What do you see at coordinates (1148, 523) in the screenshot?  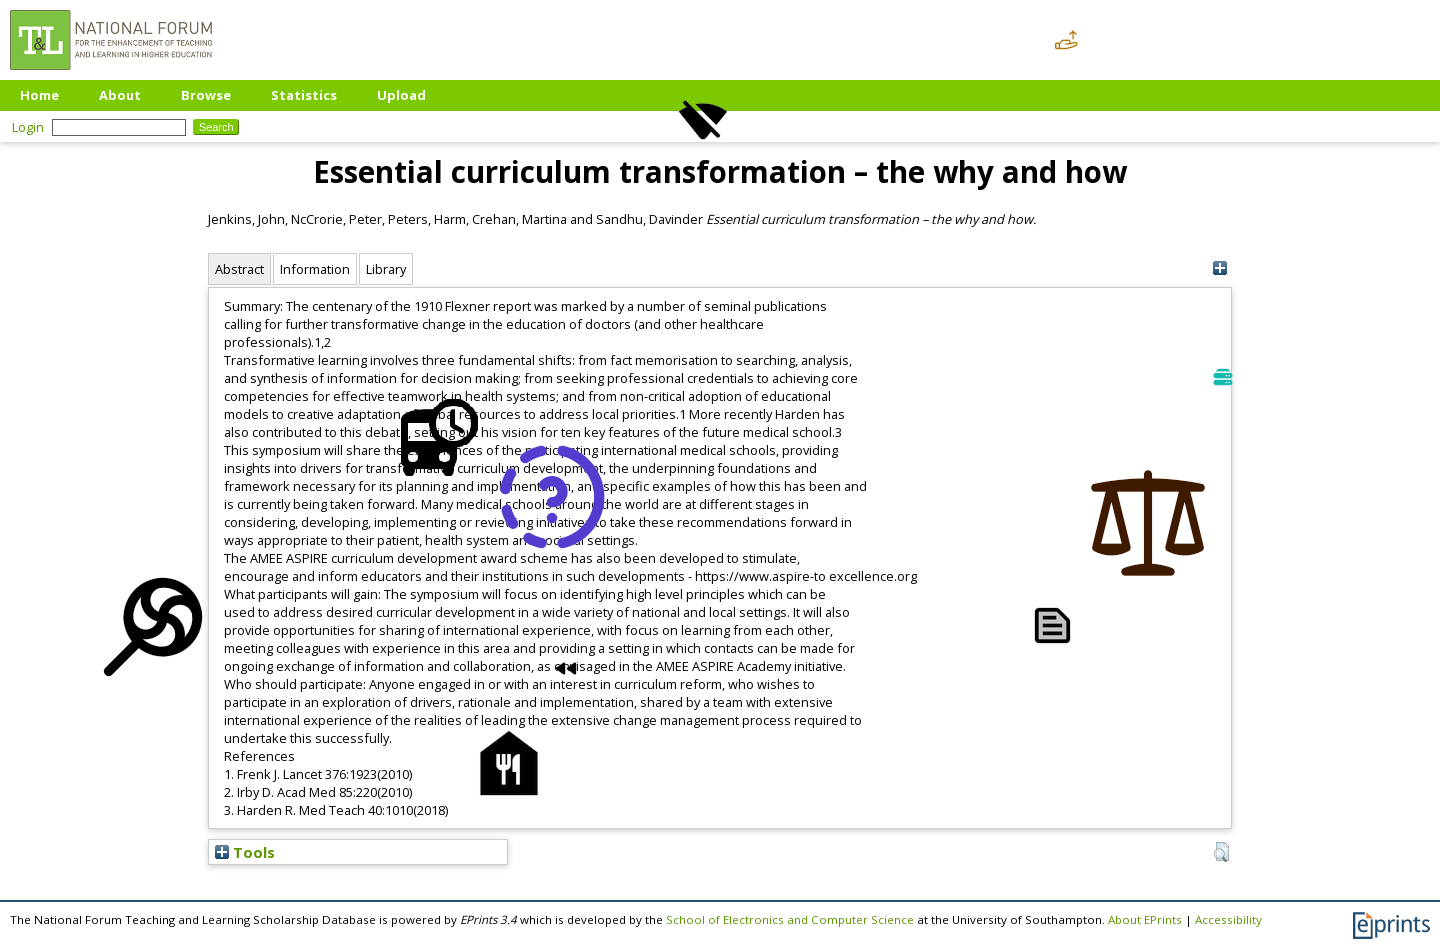 I see `access legal or compliance settings` at bounding box center [1148, 523].